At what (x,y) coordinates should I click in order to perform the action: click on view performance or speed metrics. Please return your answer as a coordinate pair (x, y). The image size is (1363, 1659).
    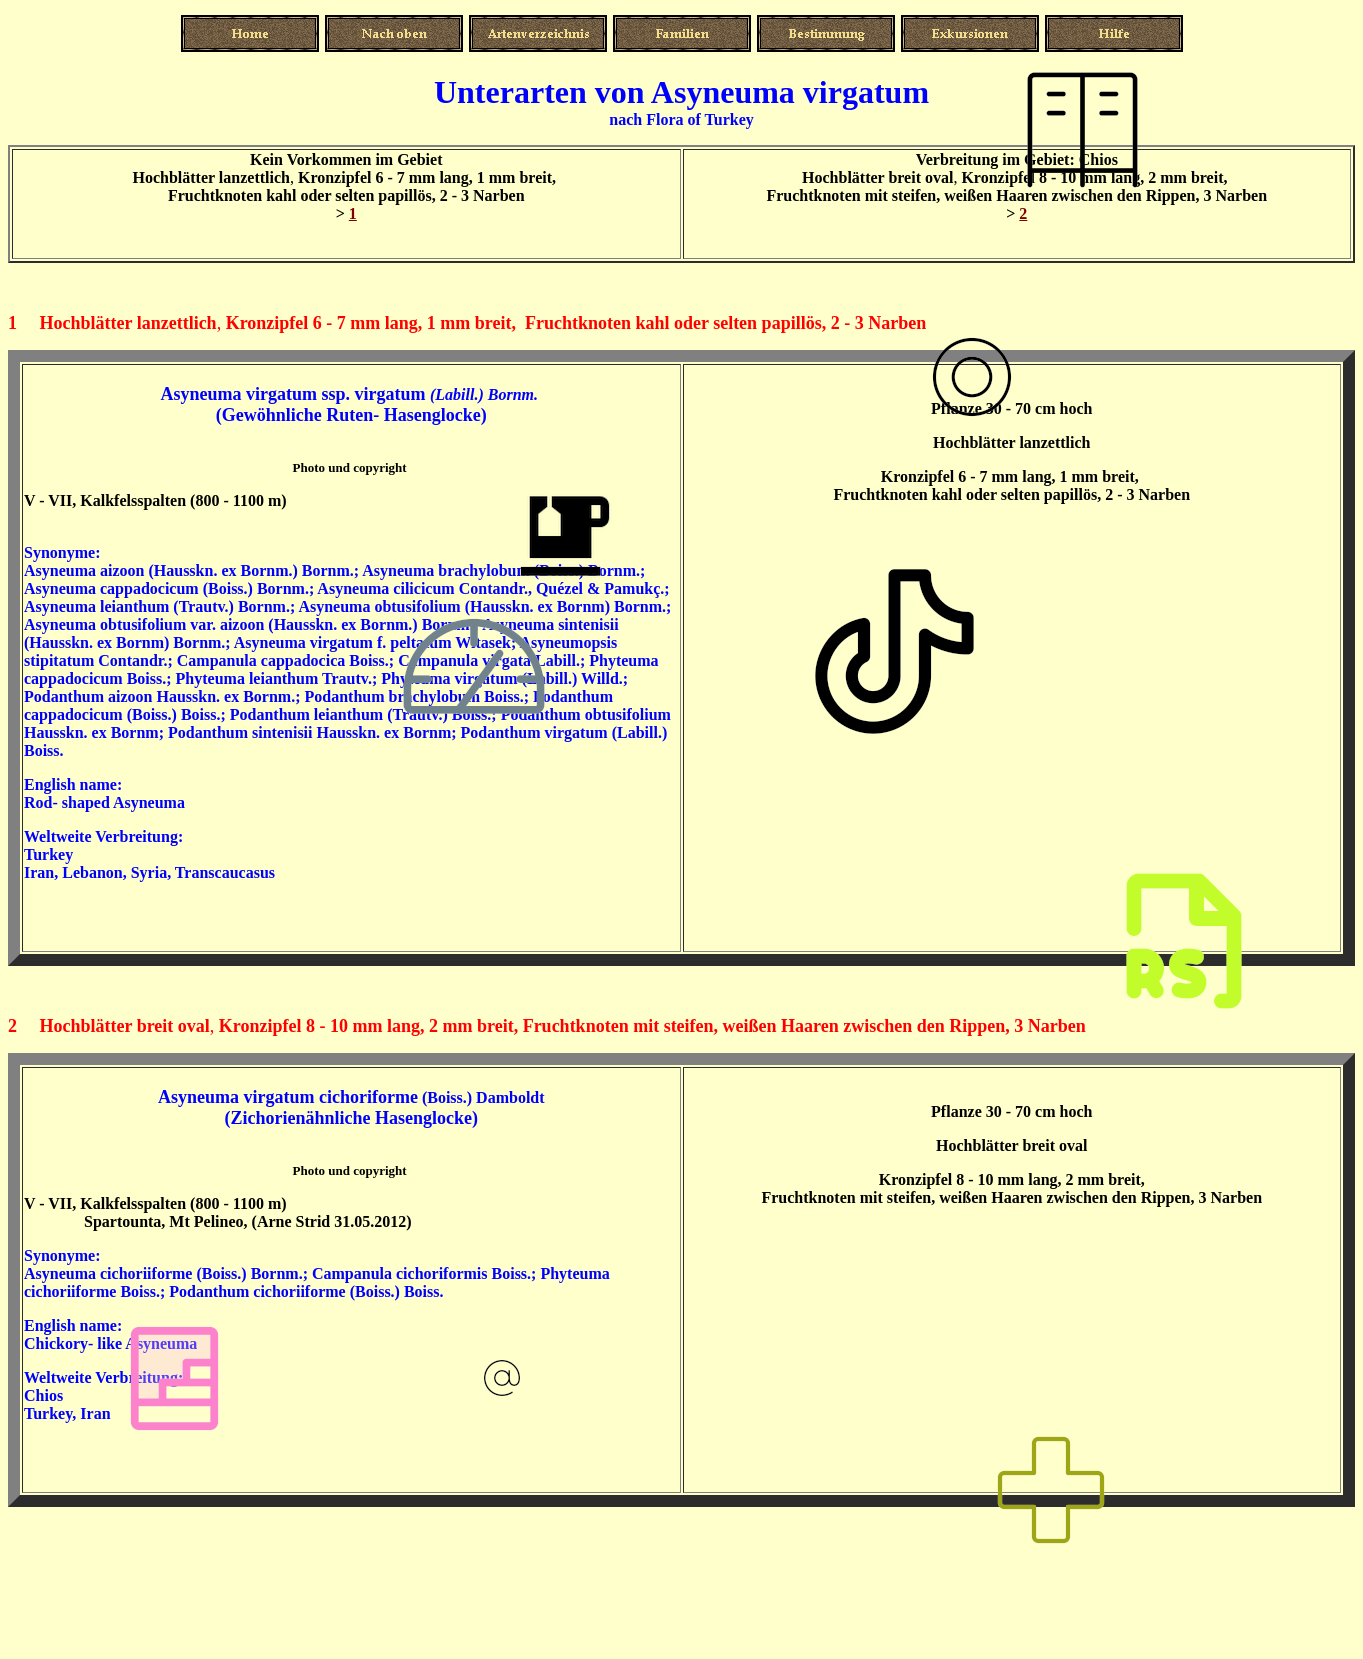
    Looking at the image, I should click on (474, 674).